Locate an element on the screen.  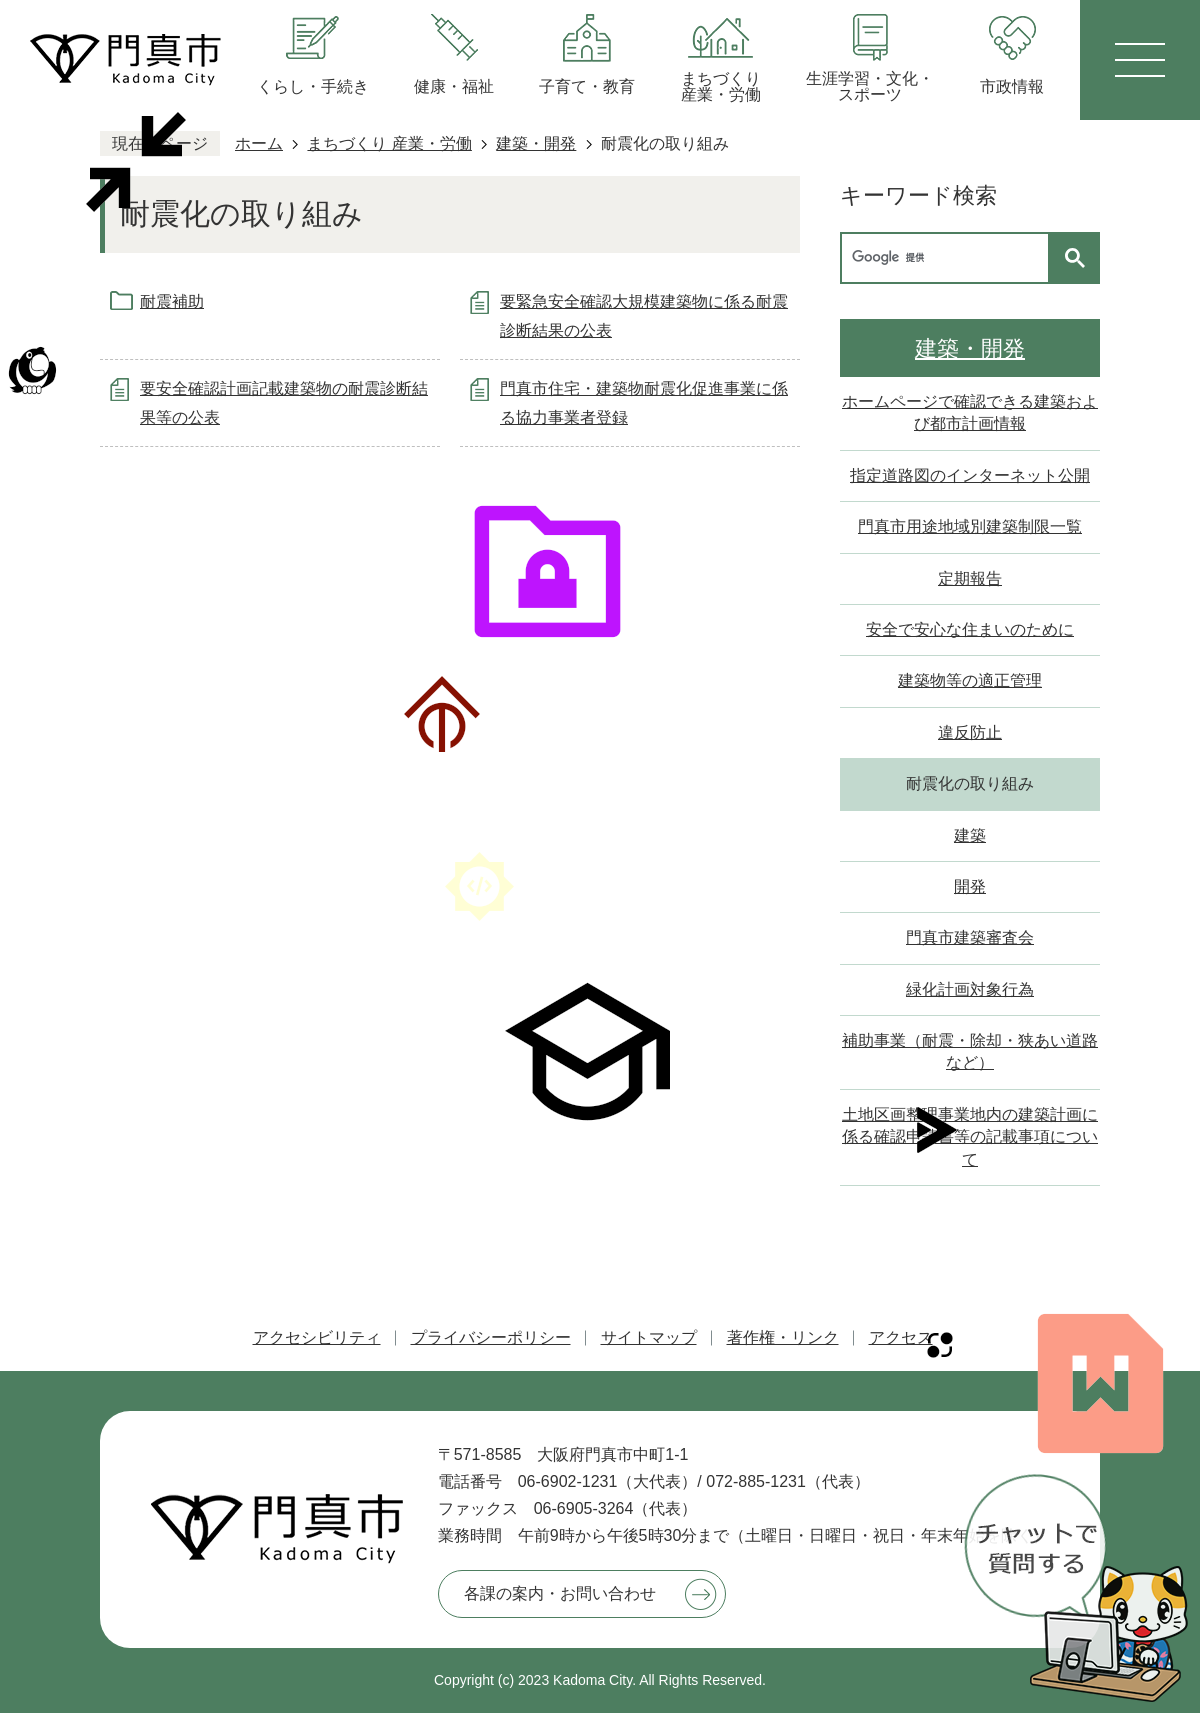
themeisle brand logo is located at coordinates (32, 370).